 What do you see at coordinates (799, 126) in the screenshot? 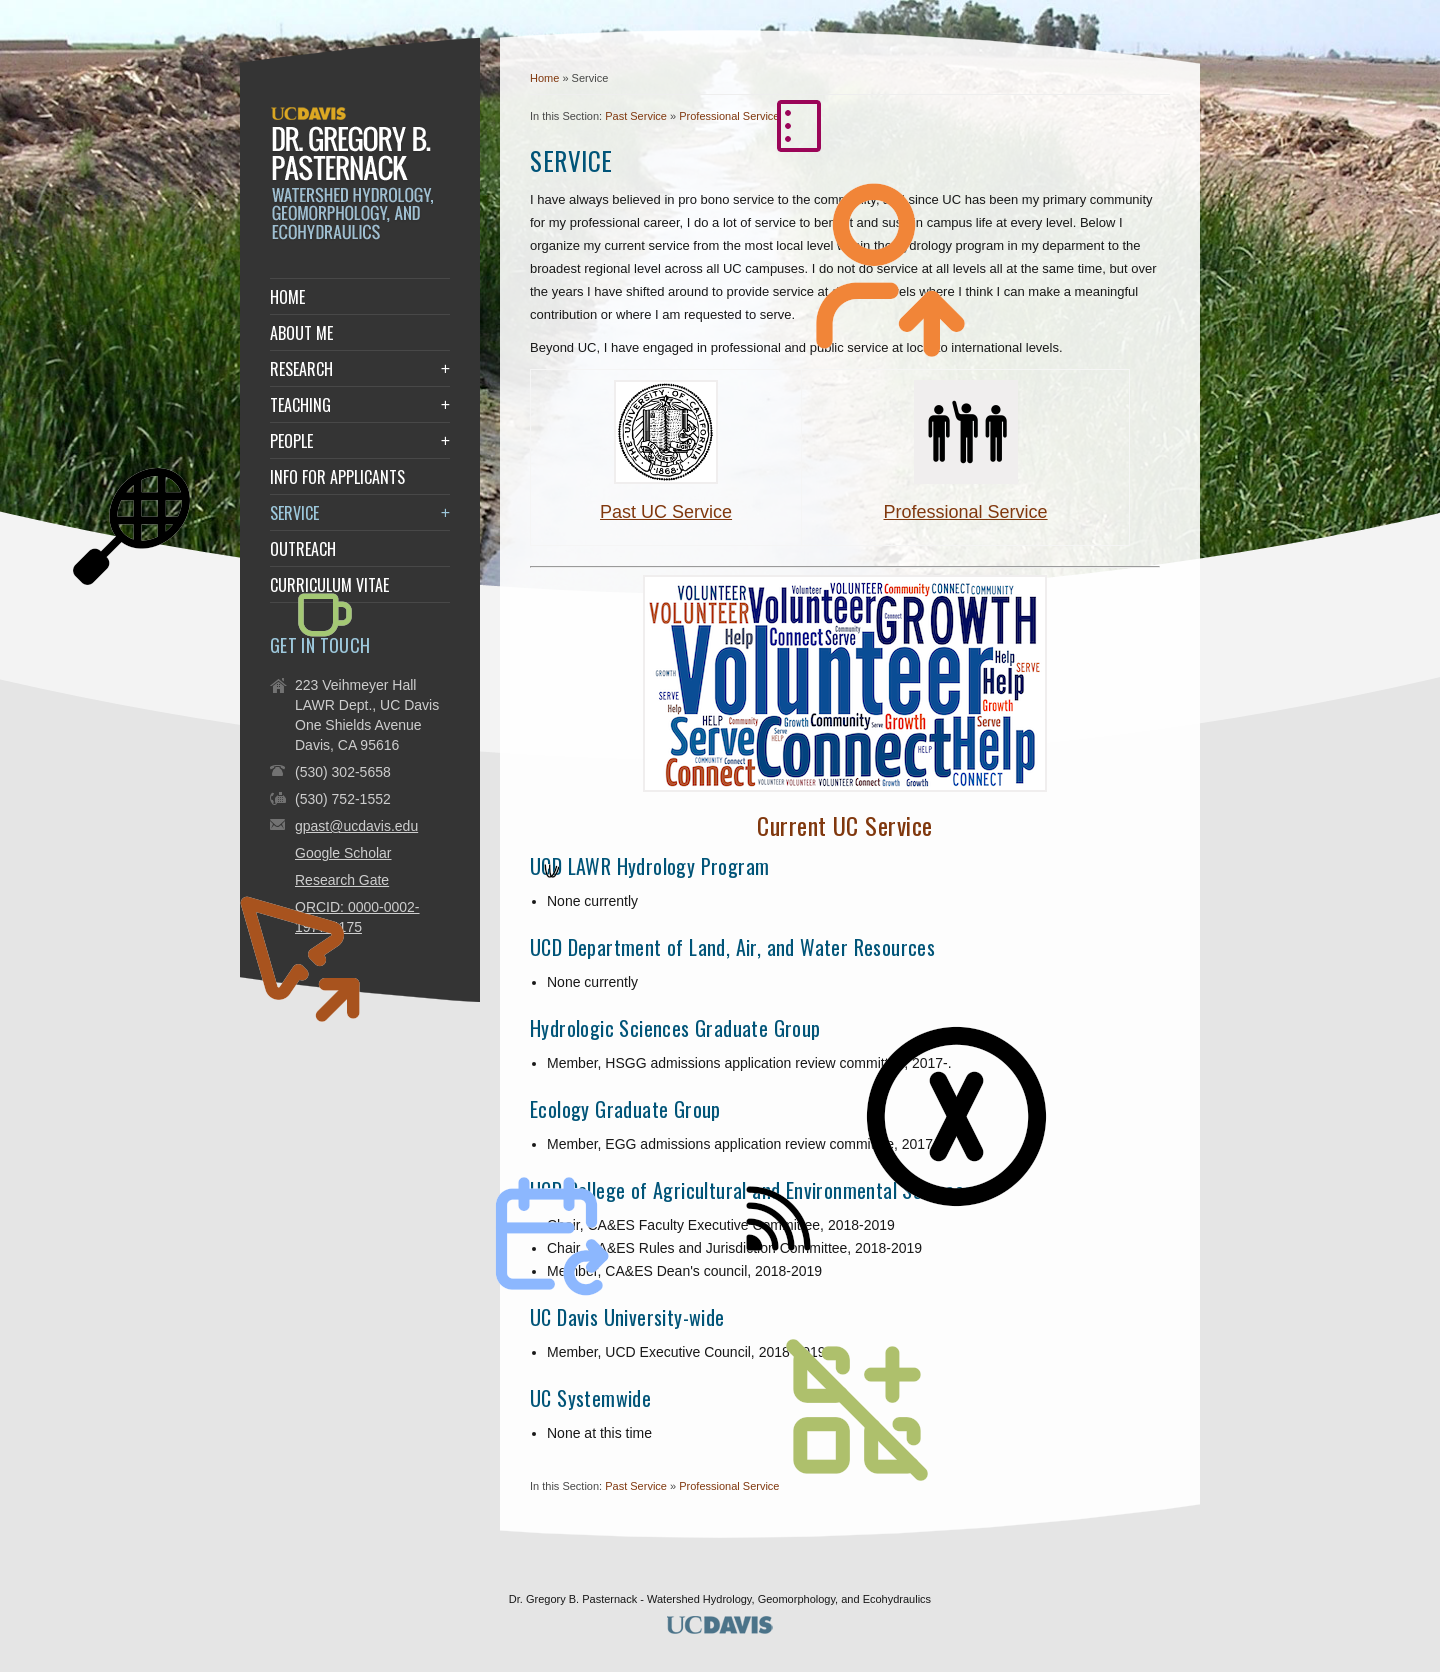
I see `view screenplay or script documents` at bounding box center [799, 126].